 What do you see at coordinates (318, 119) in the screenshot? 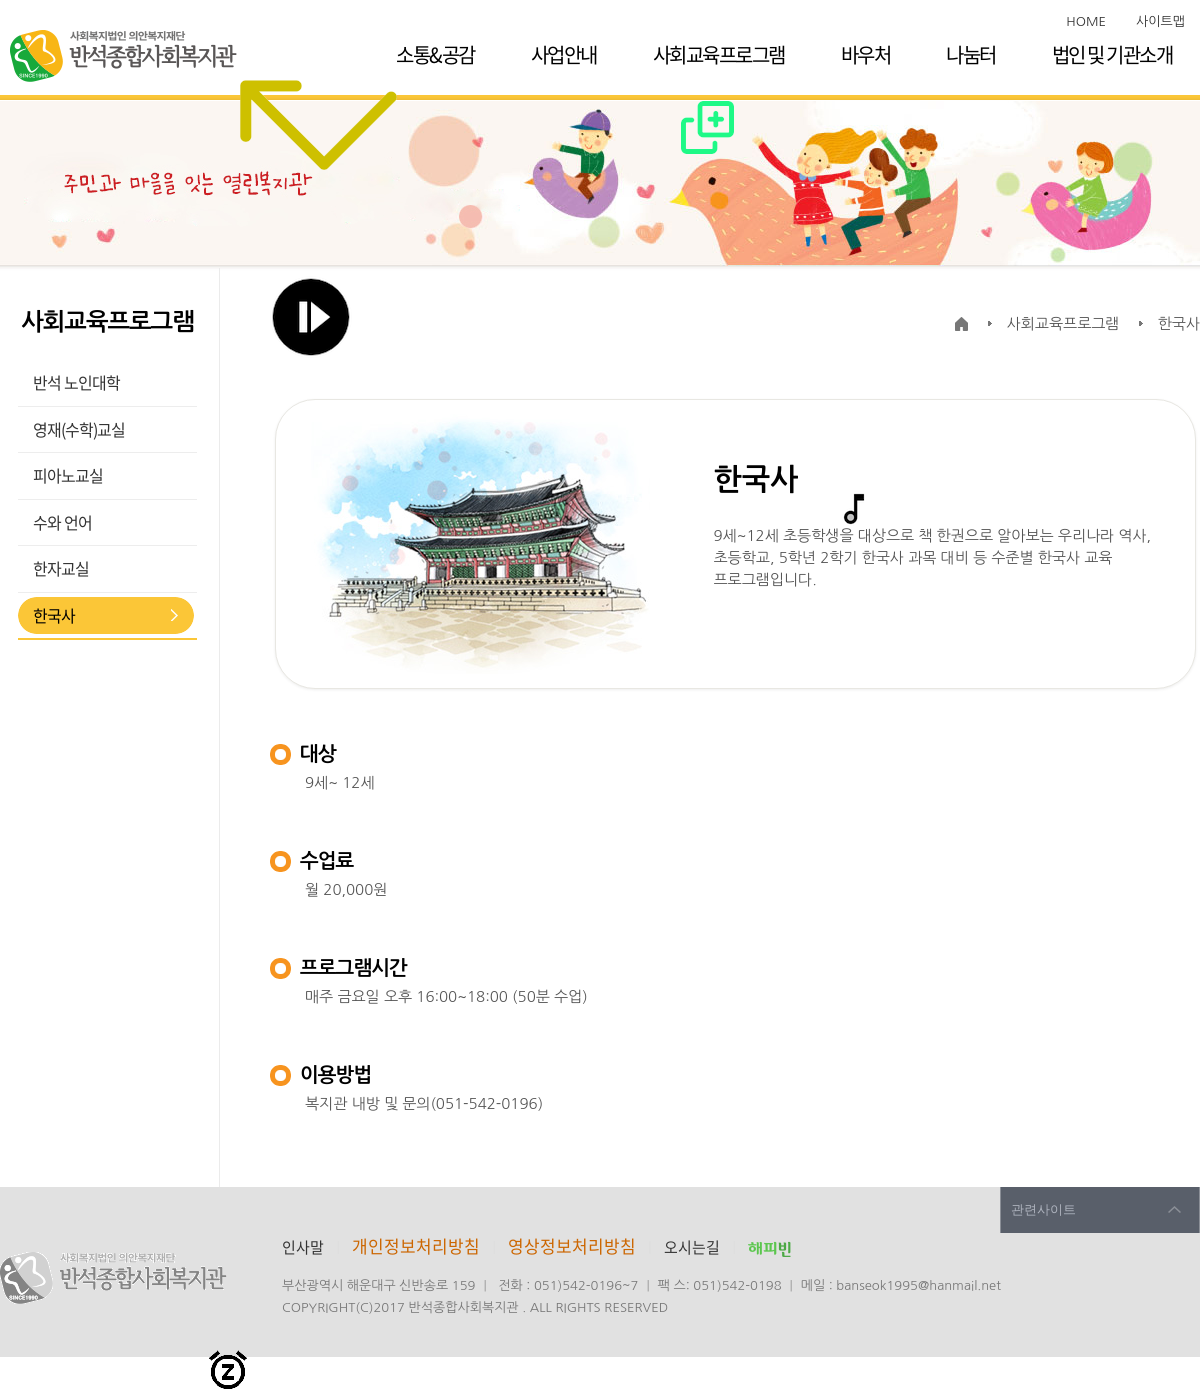
I see `go back to previous step` at bounding box center [318, 119].